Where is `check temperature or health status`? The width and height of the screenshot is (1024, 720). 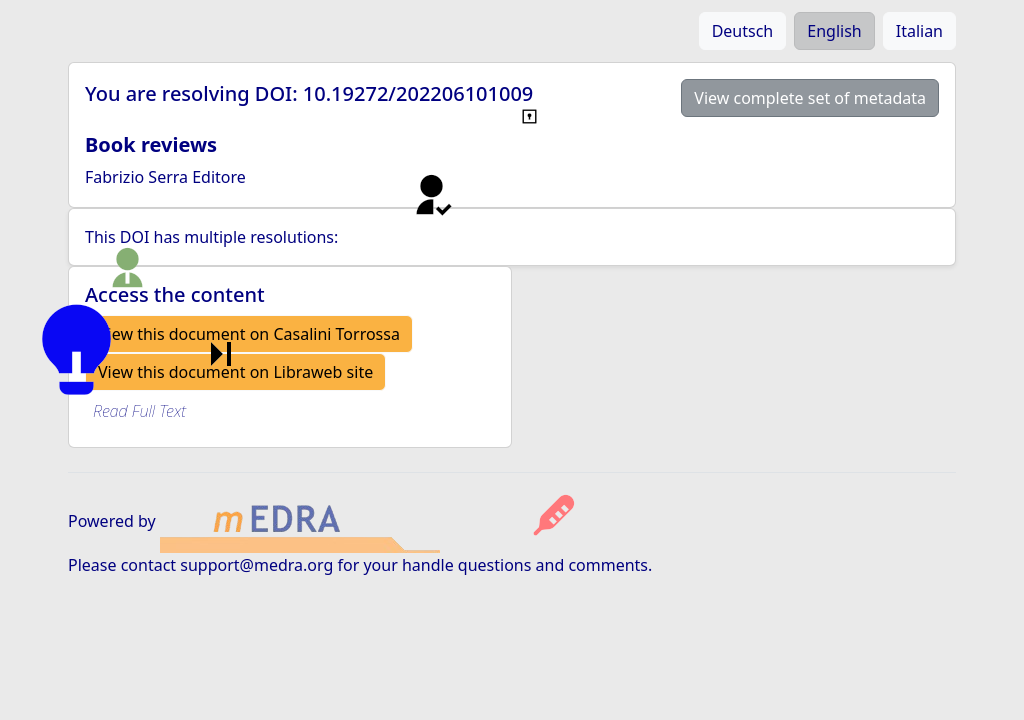
check temperature or health status is located at coordinates (553, 515).